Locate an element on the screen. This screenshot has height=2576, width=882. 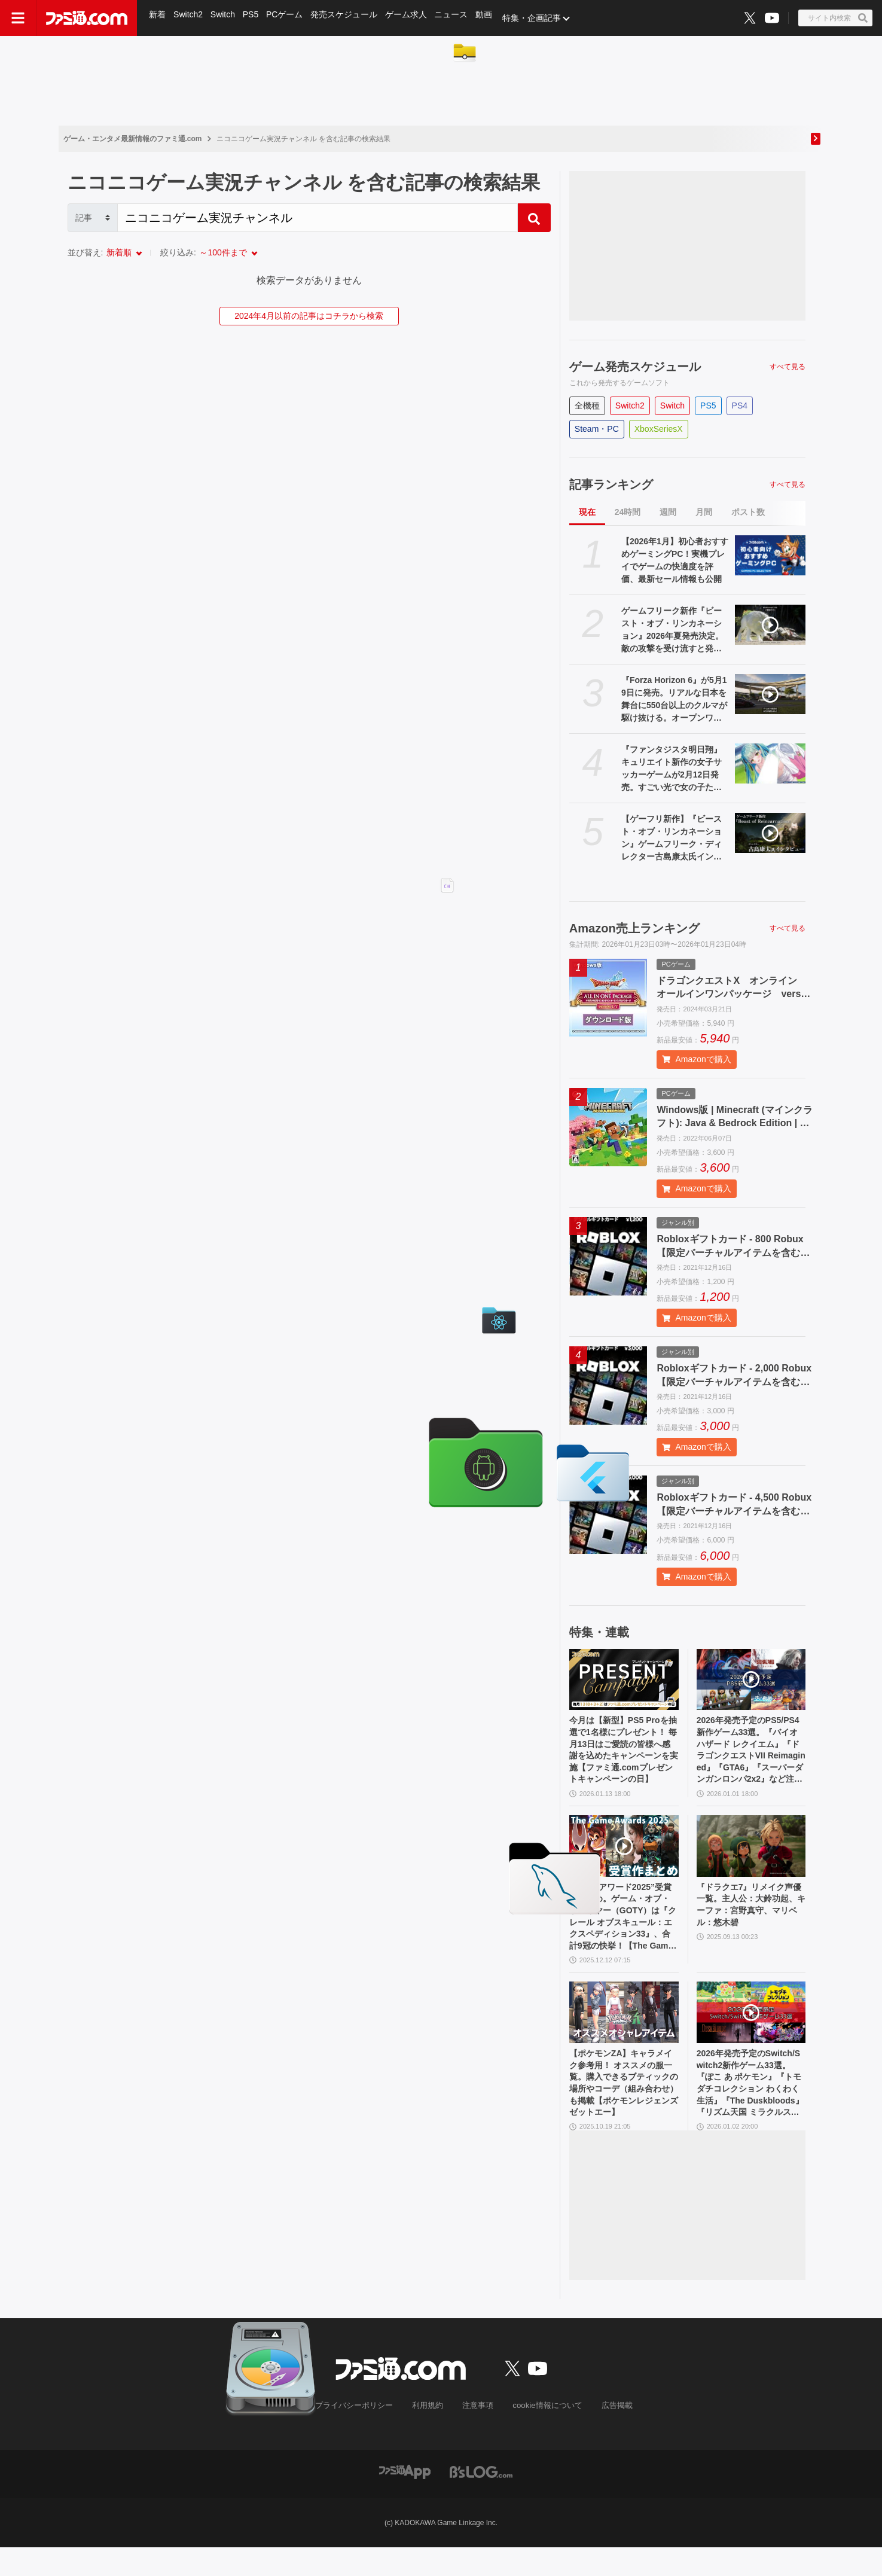
open flutter project folder is located at coordinates (593, 1475).